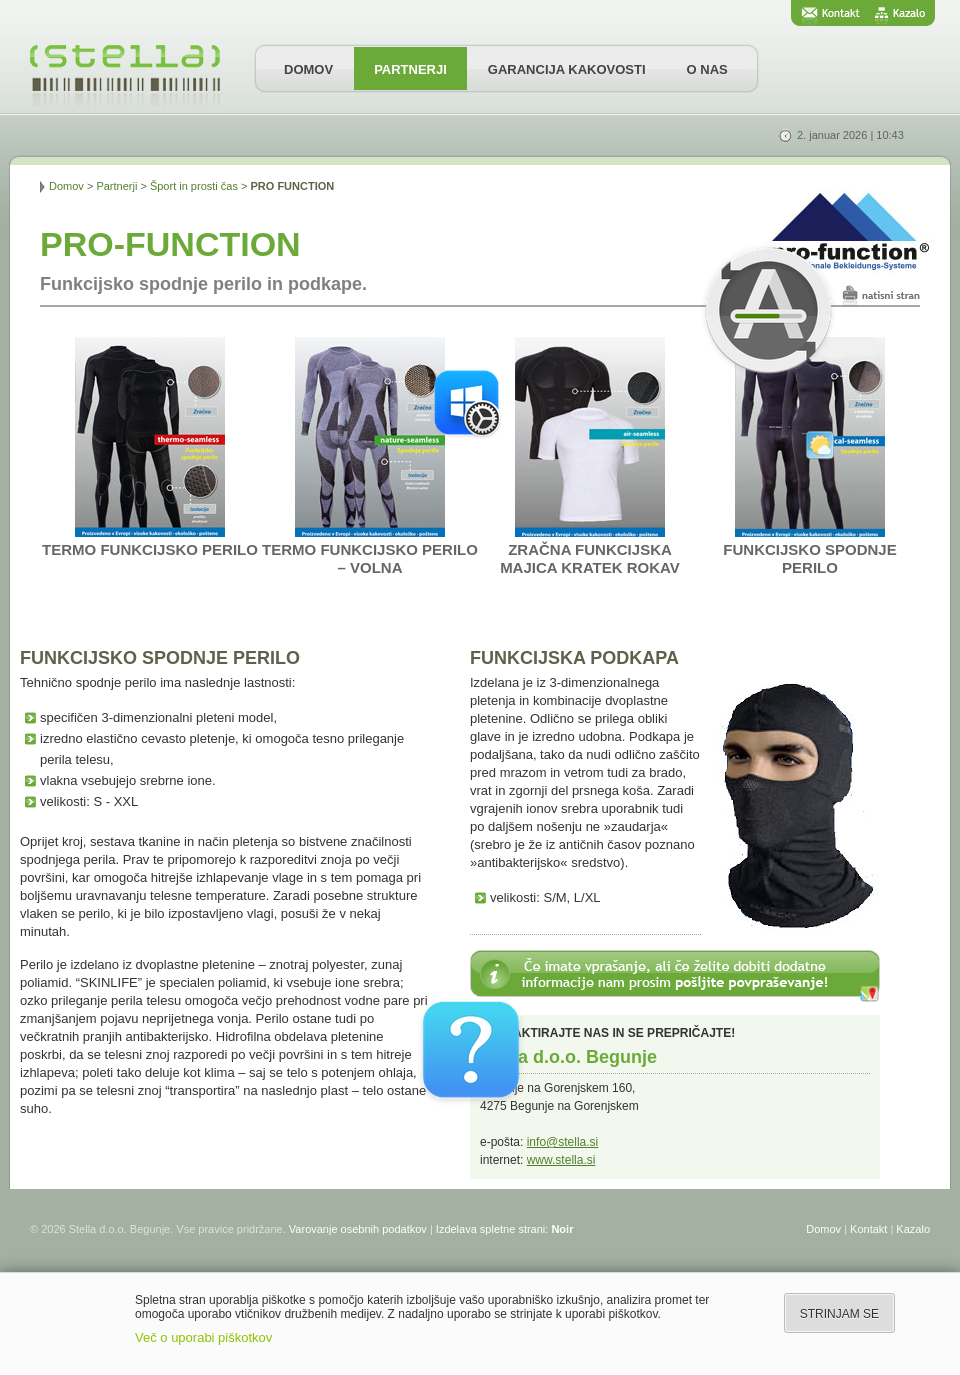  What do you see at coordinates (869, 993) in the screenshot?
I see `open gnome maps application` at bounding box center [869, 993].